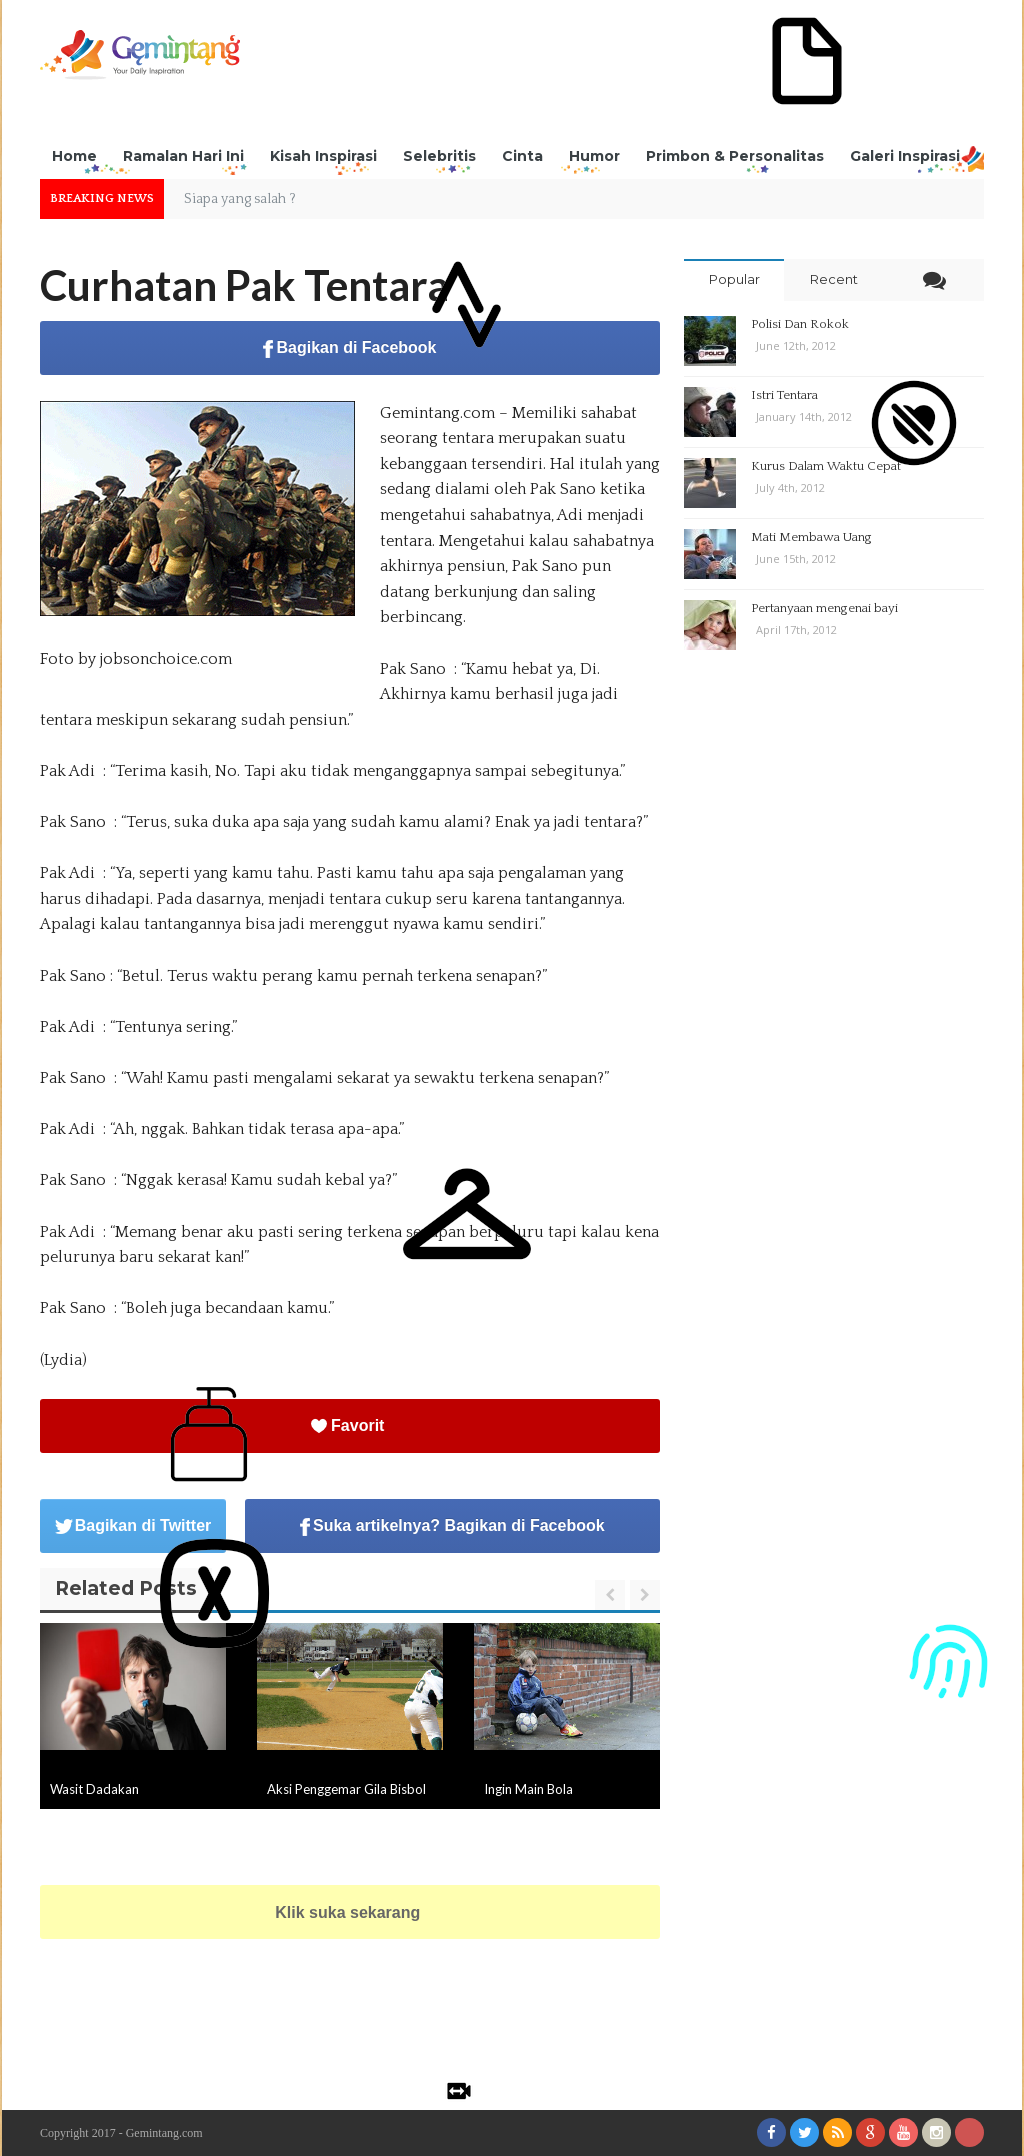  What do you see at coordinates (459, 2091) in the screenshot?
I see `switch between front and rear camera during video recording` at bounding box center [459, 2091].